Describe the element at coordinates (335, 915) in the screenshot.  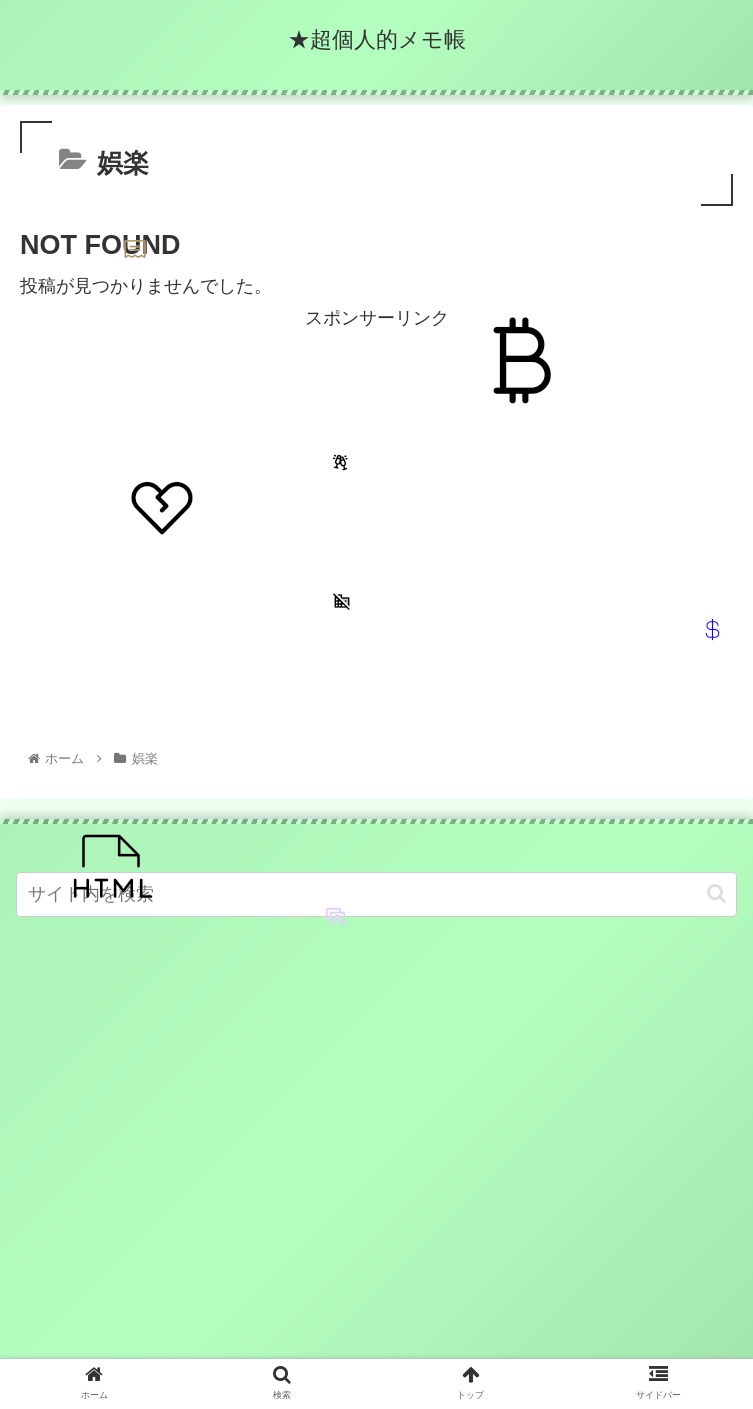
I see `add funds to your account` at that location.